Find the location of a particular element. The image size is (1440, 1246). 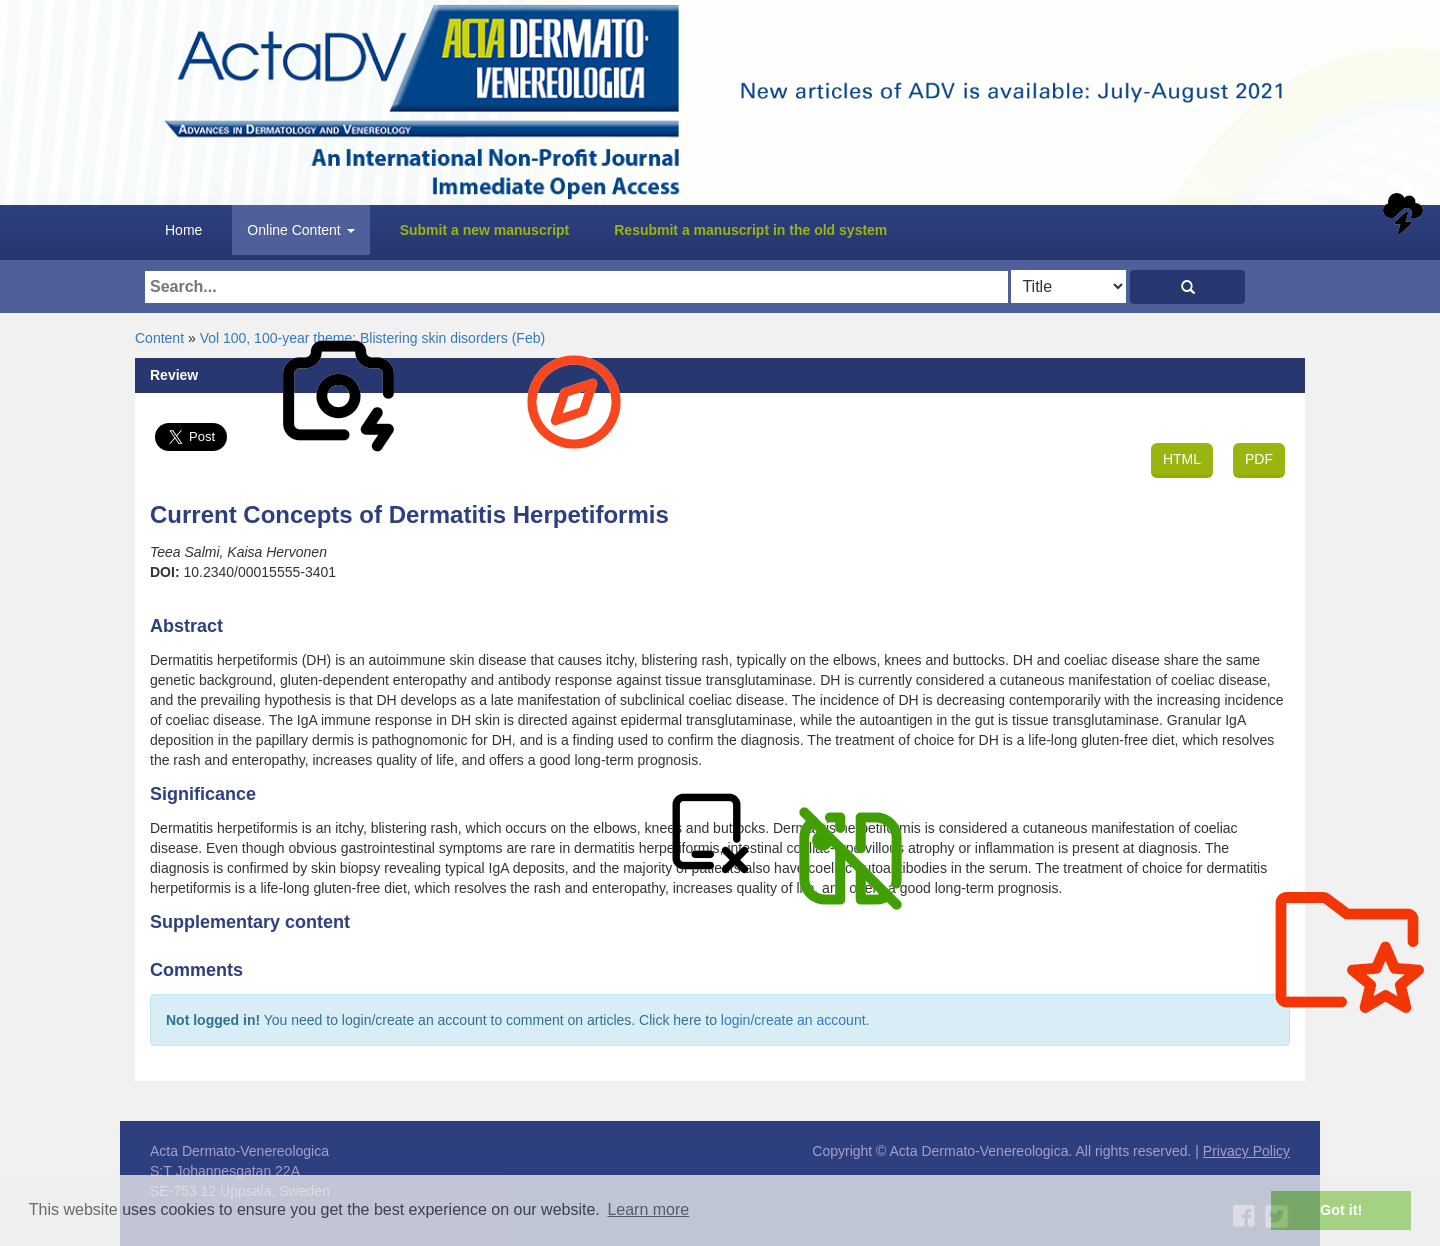

disconnect or remove iPad device is located at coordinates (706, 831).